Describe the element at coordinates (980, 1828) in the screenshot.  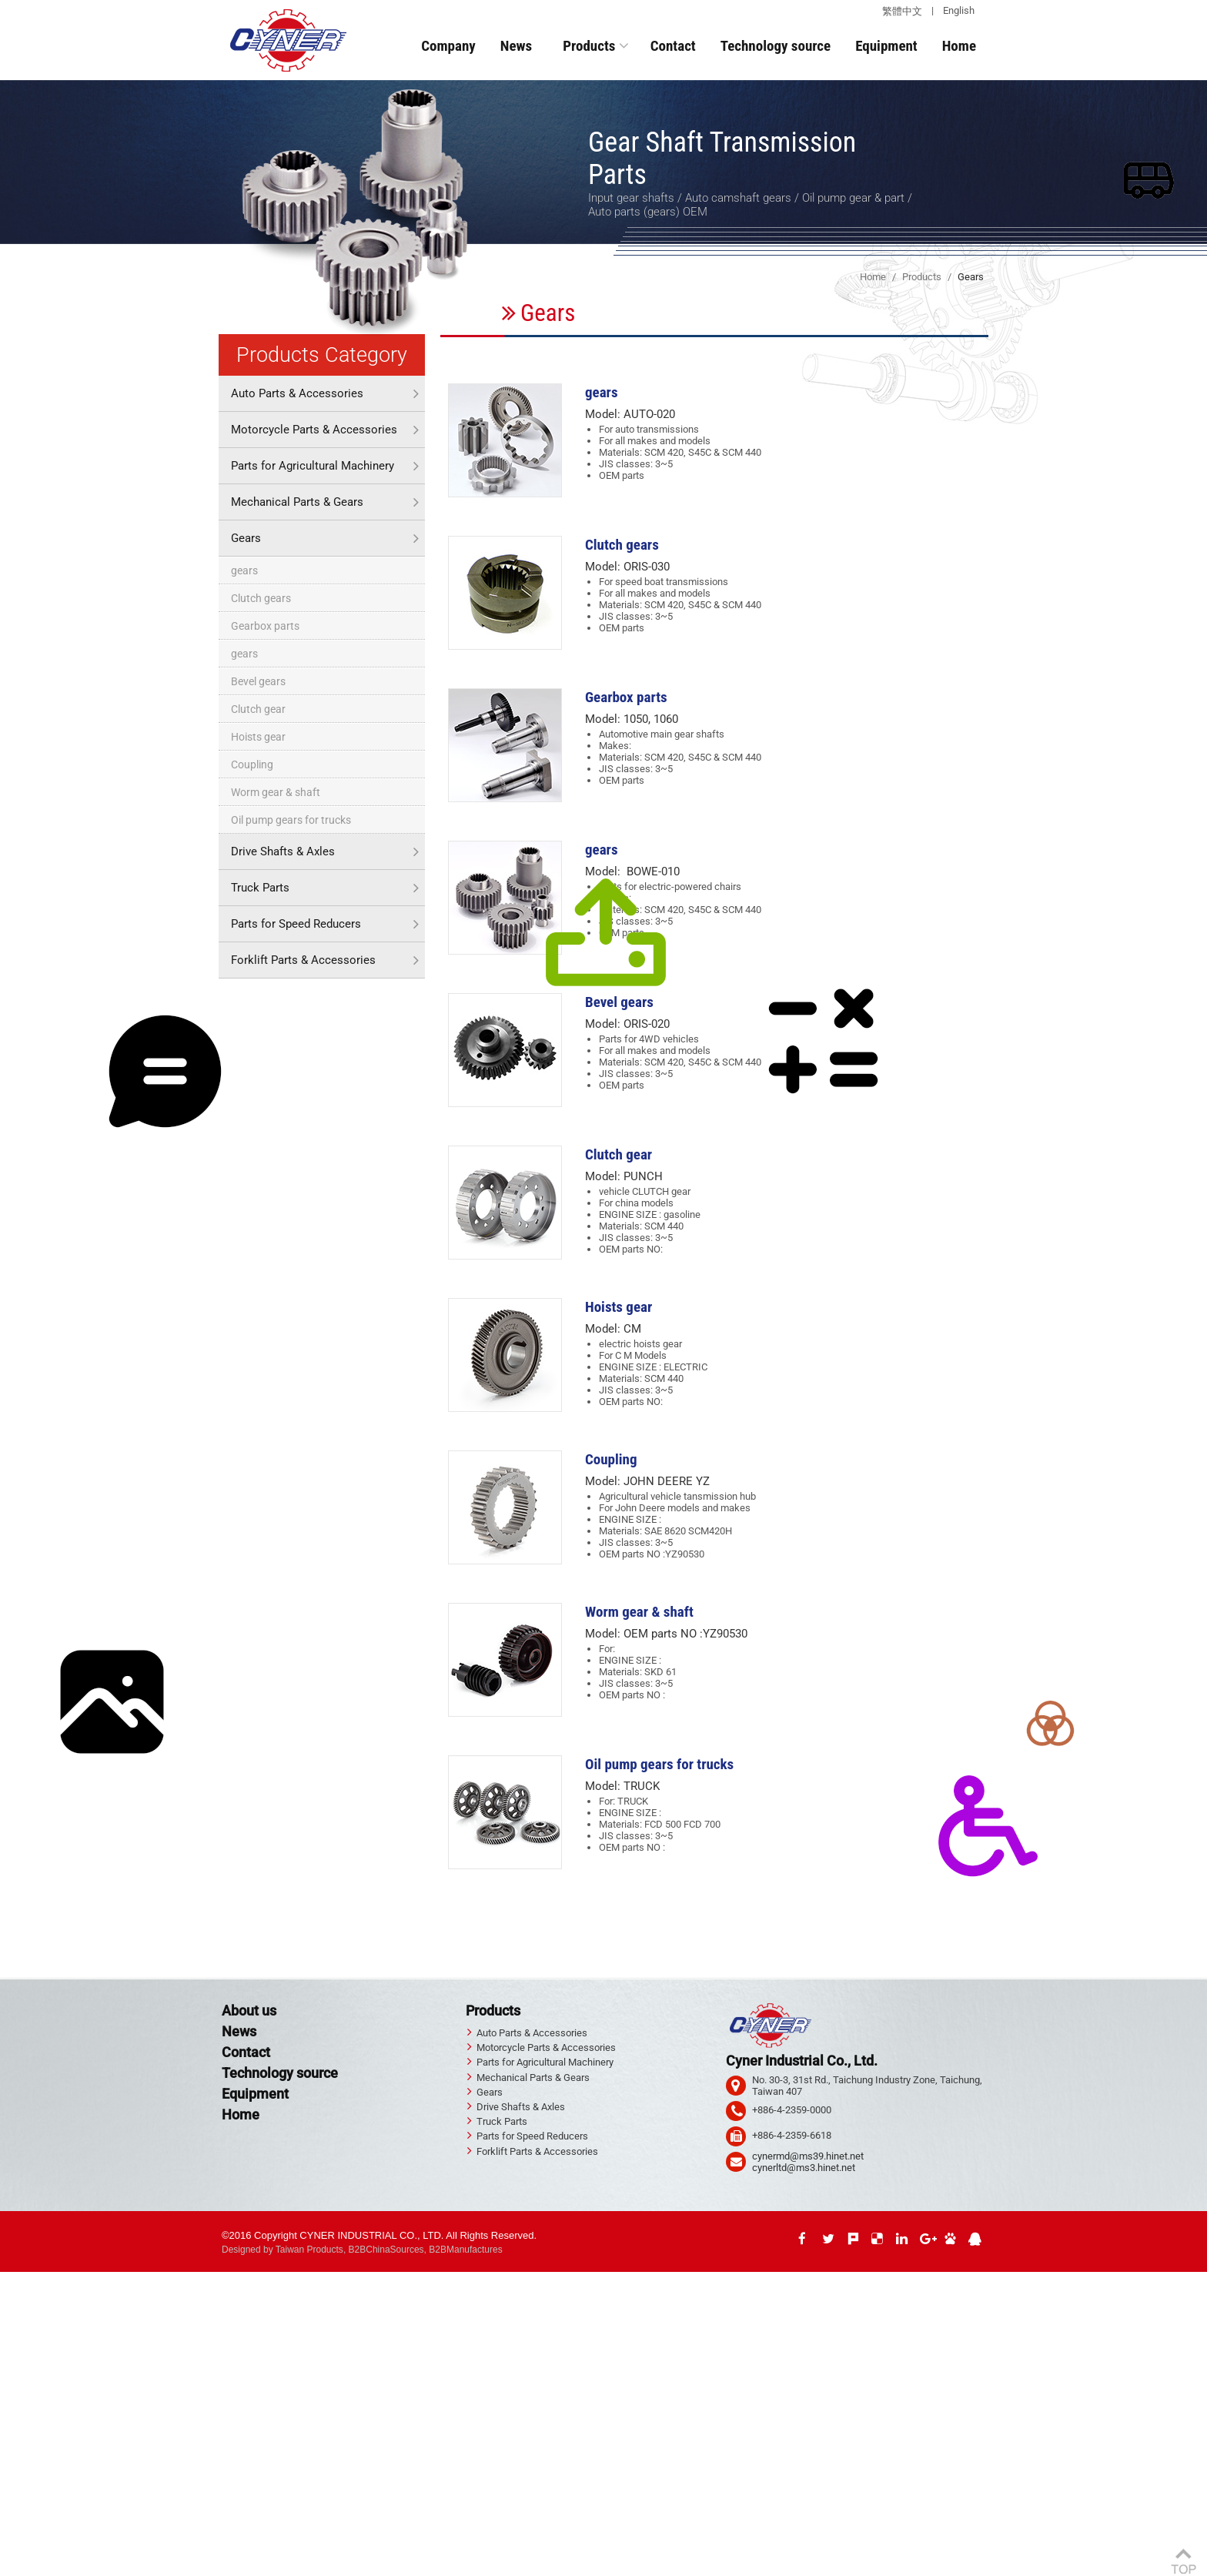
I see `indicates wheelchair accessible facilities` at that location.